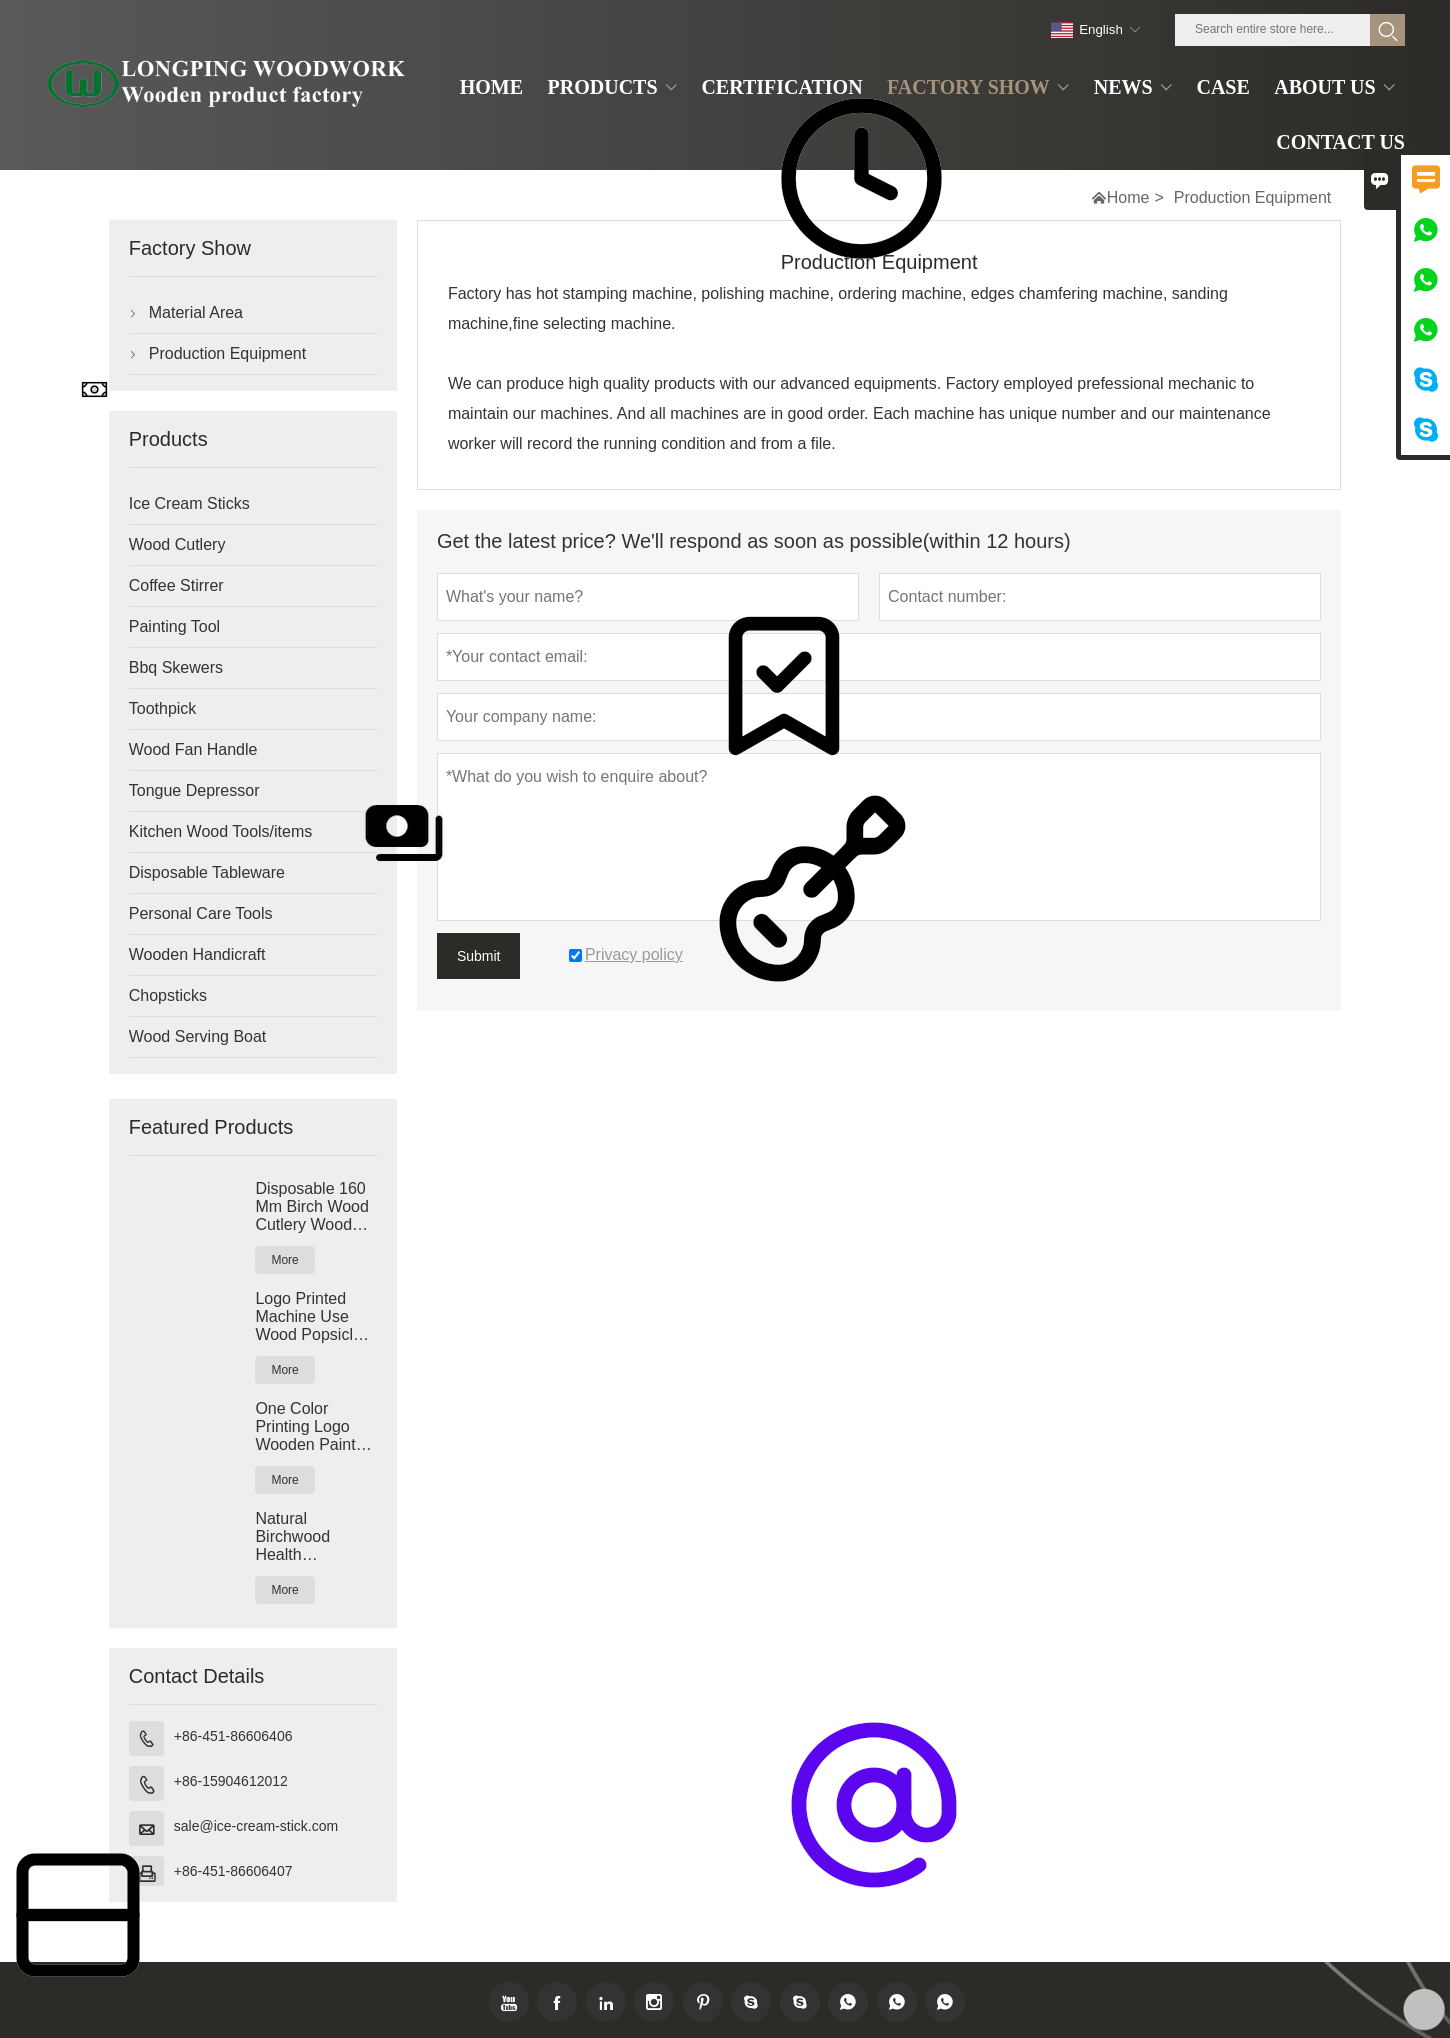 The height and width of the screenshot is (2038, 1450). Describe the element at coordinates (94, 389) in the screenshot. I see `view payment or billing information` at that location.